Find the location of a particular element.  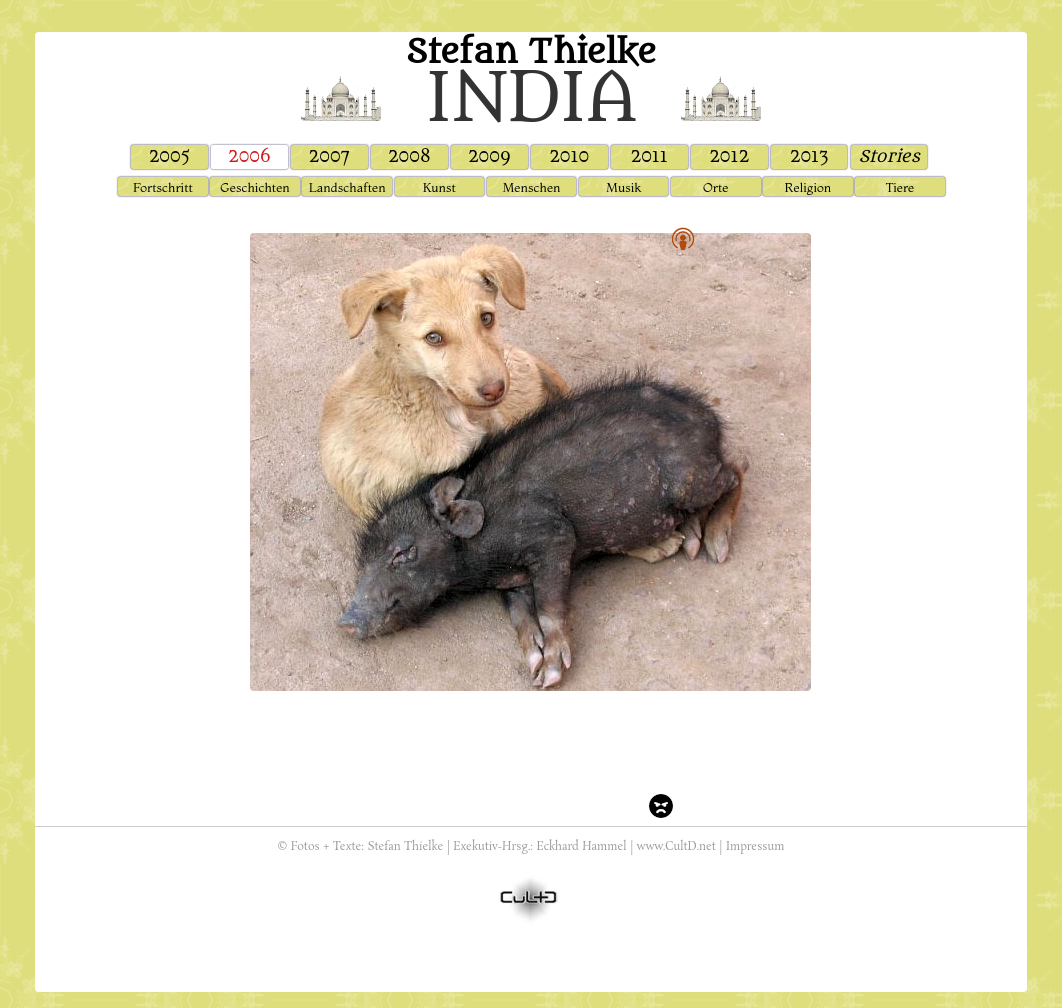

open apple podcasts is located at coordinates (683, 239).